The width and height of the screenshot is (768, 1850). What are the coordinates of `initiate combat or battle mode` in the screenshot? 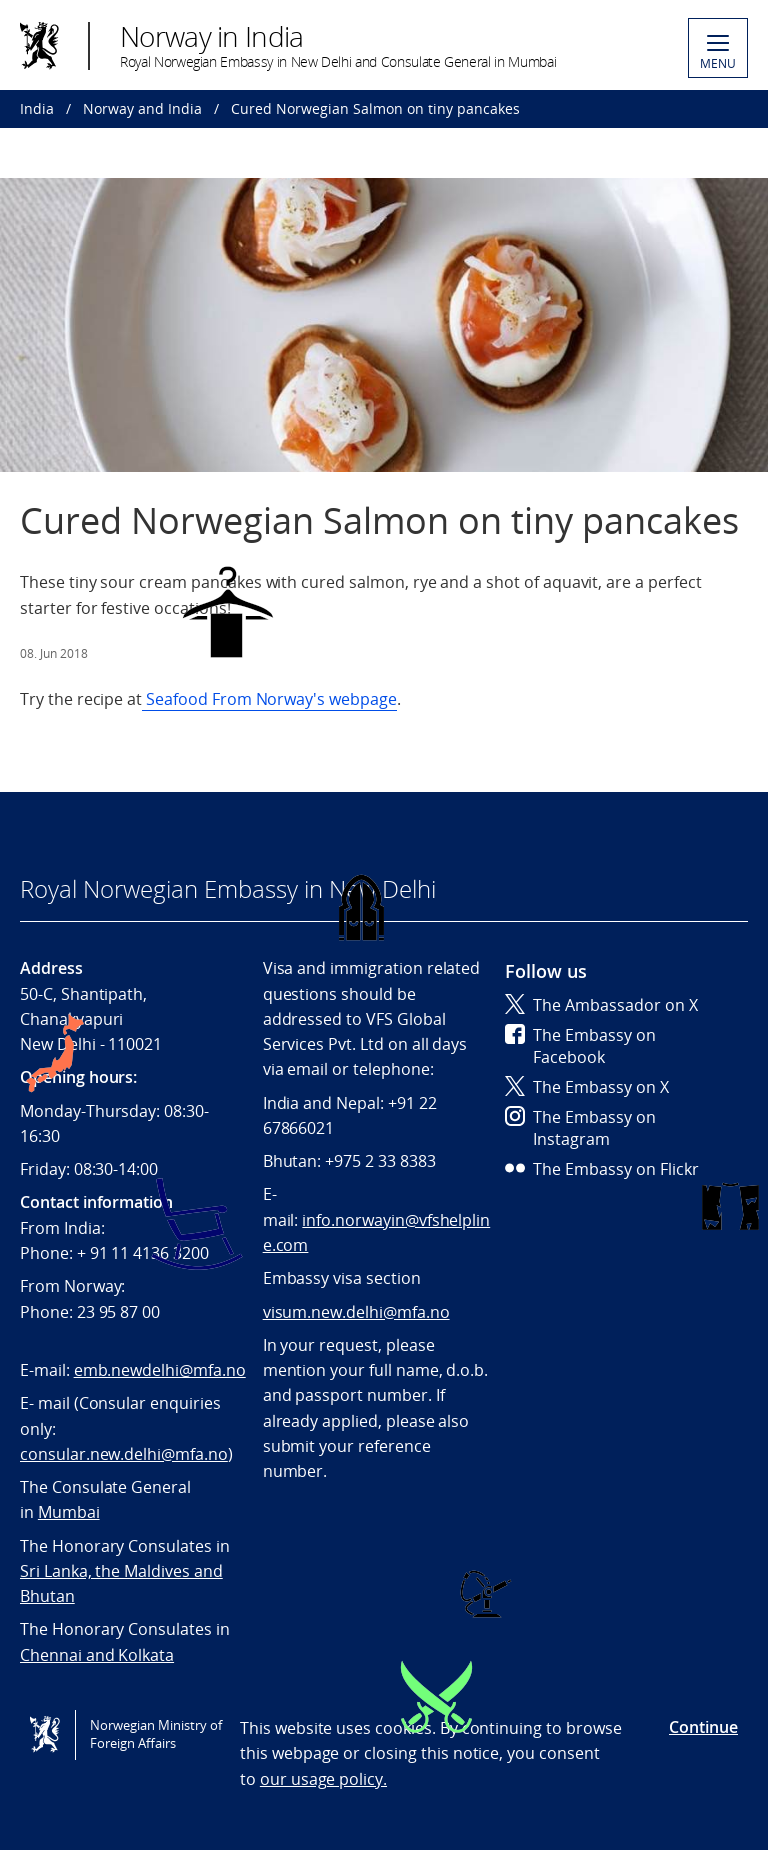 It's located at (436, 1696).